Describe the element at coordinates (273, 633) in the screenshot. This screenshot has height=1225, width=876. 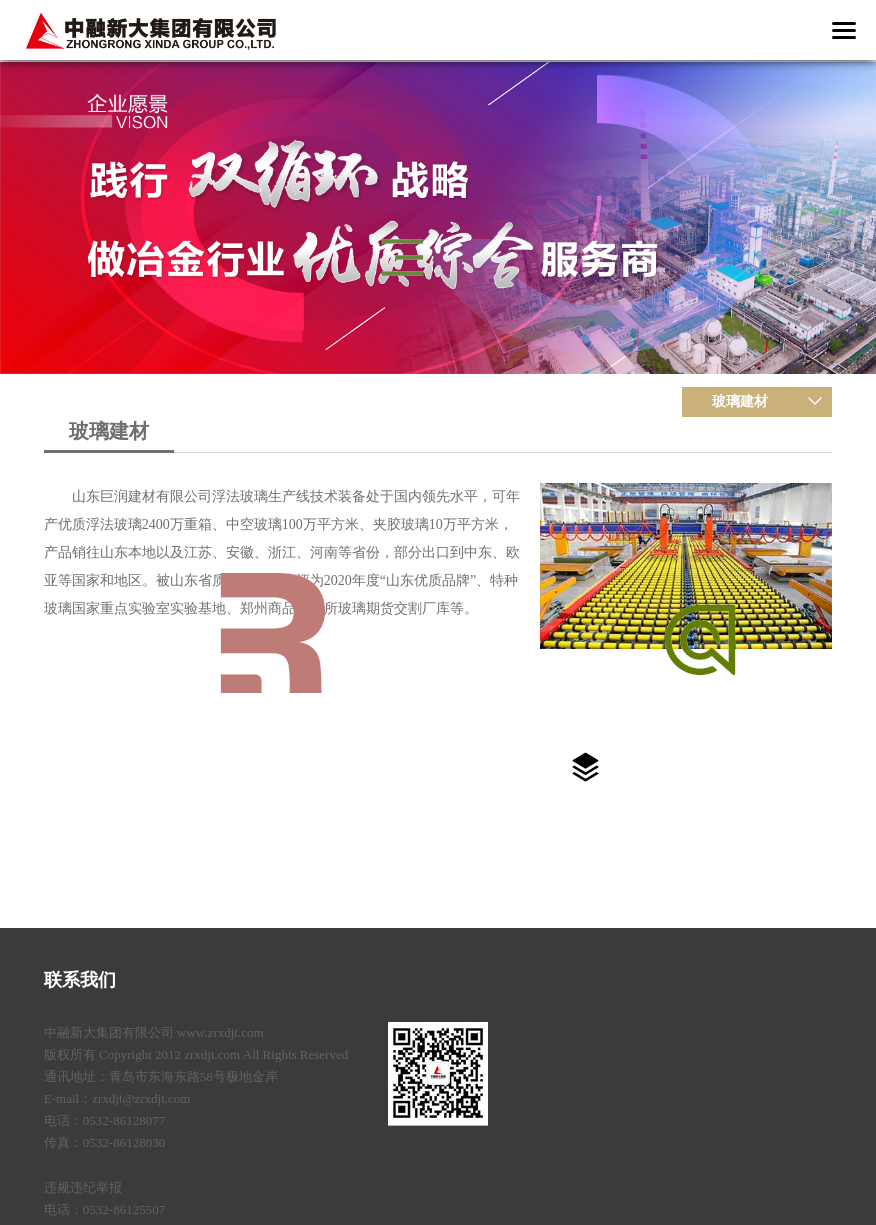
I see `remix framework logo` at that location.